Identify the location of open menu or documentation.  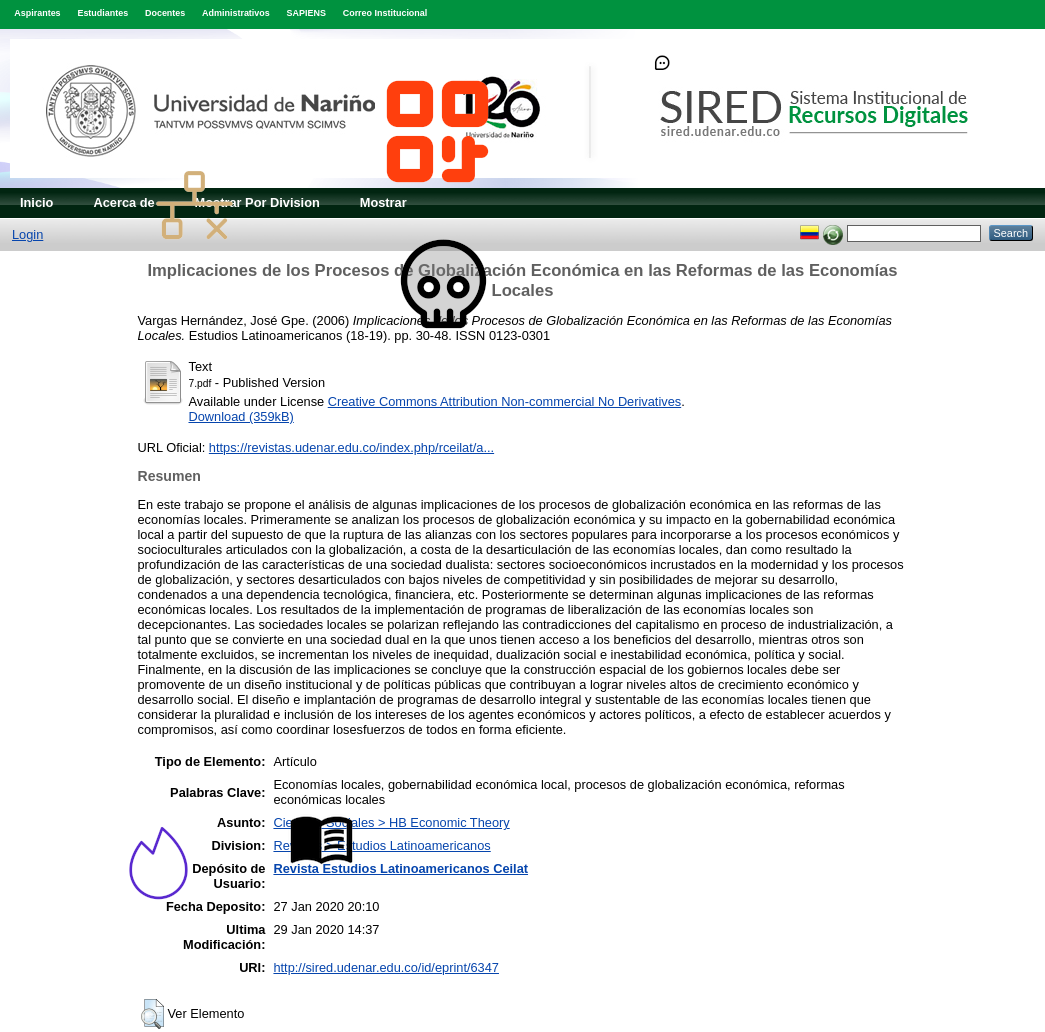
(321, 837).